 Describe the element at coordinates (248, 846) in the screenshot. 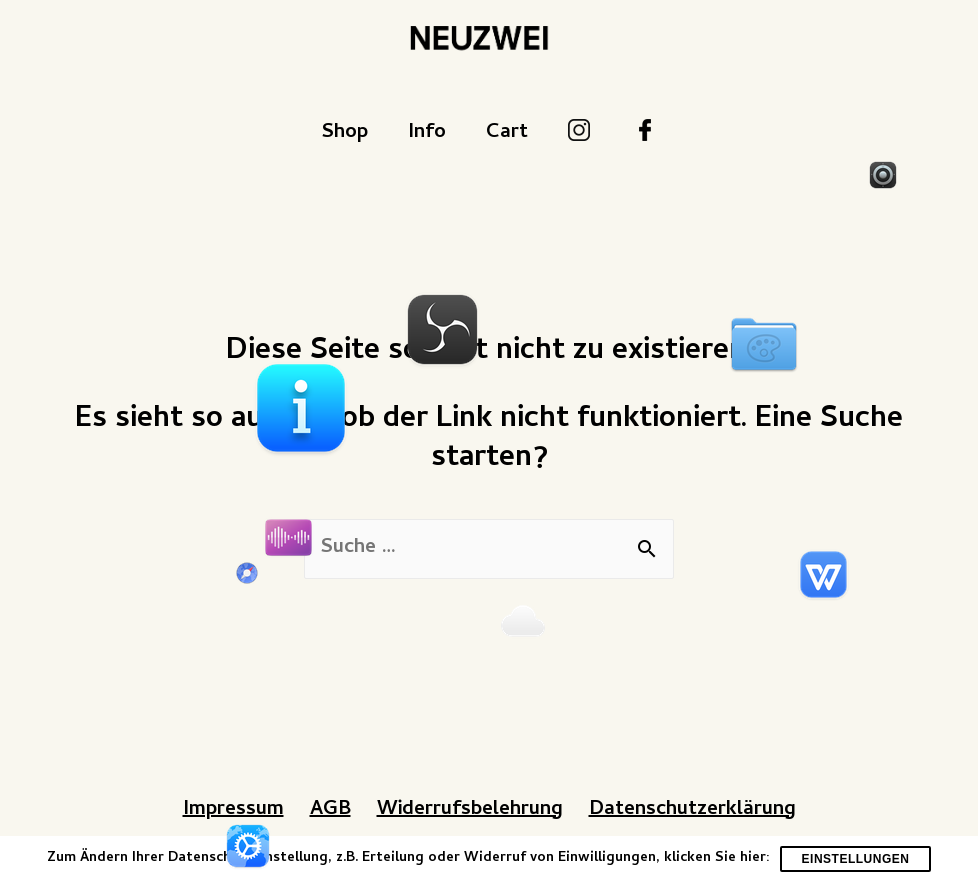

I see `configure VMware network settings` at that location.